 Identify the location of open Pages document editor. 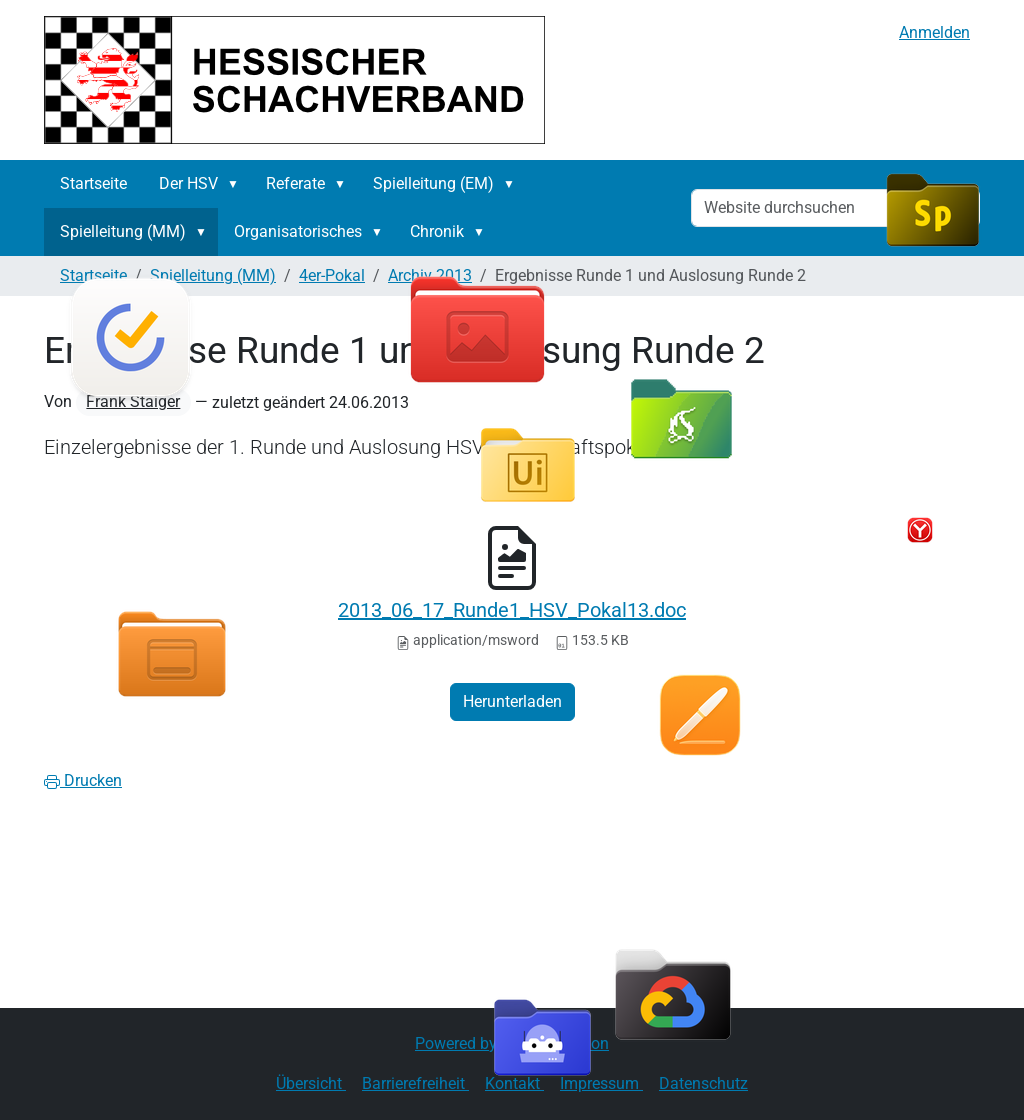
(700, 715).